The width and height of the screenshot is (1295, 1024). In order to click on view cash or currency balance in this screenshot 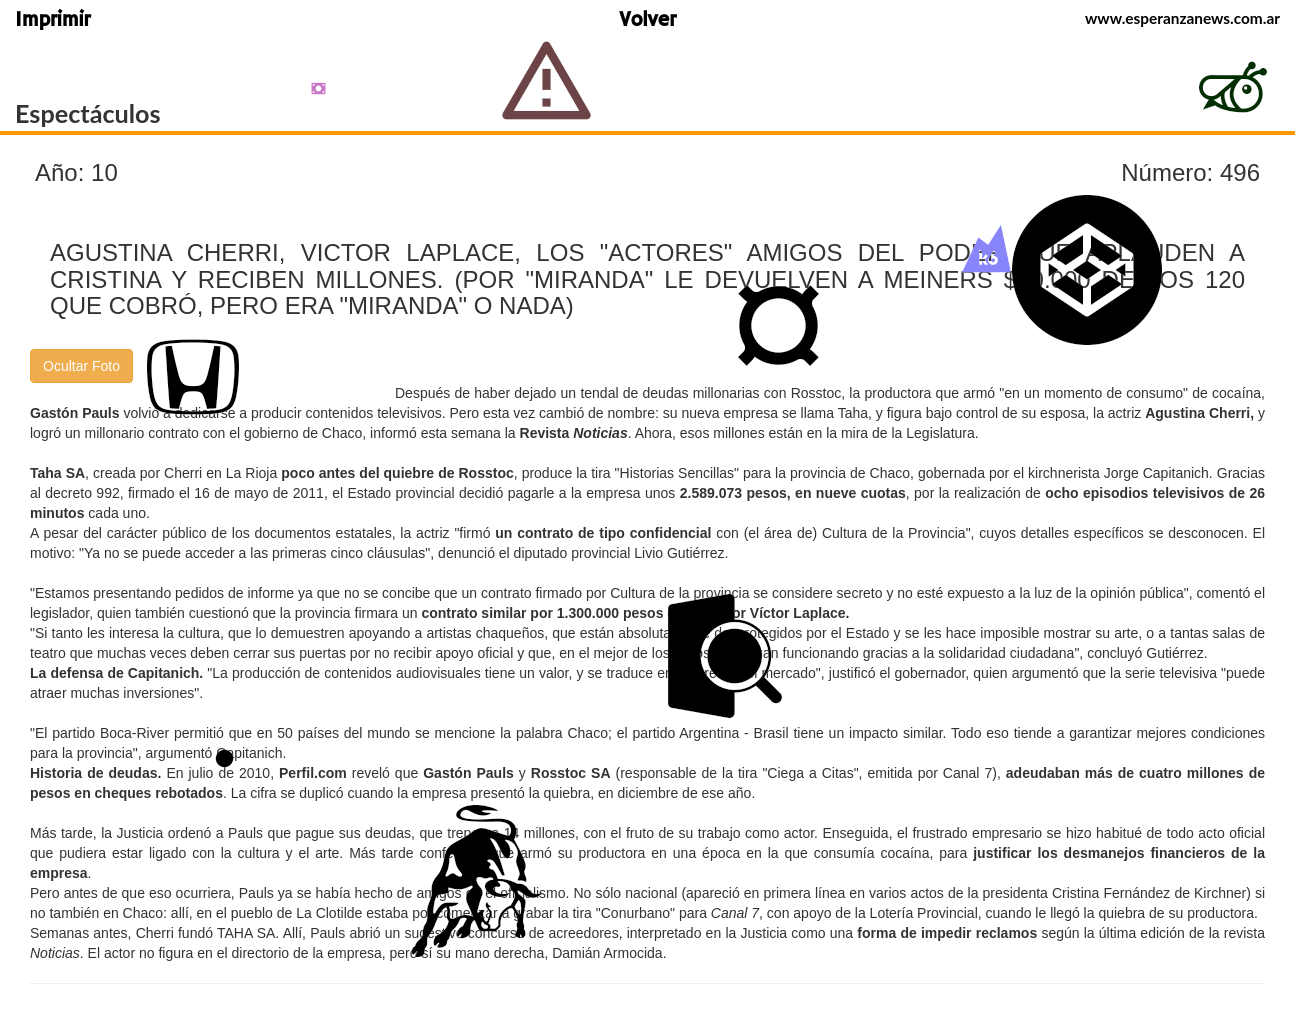, I will do `click(318, 88)`.